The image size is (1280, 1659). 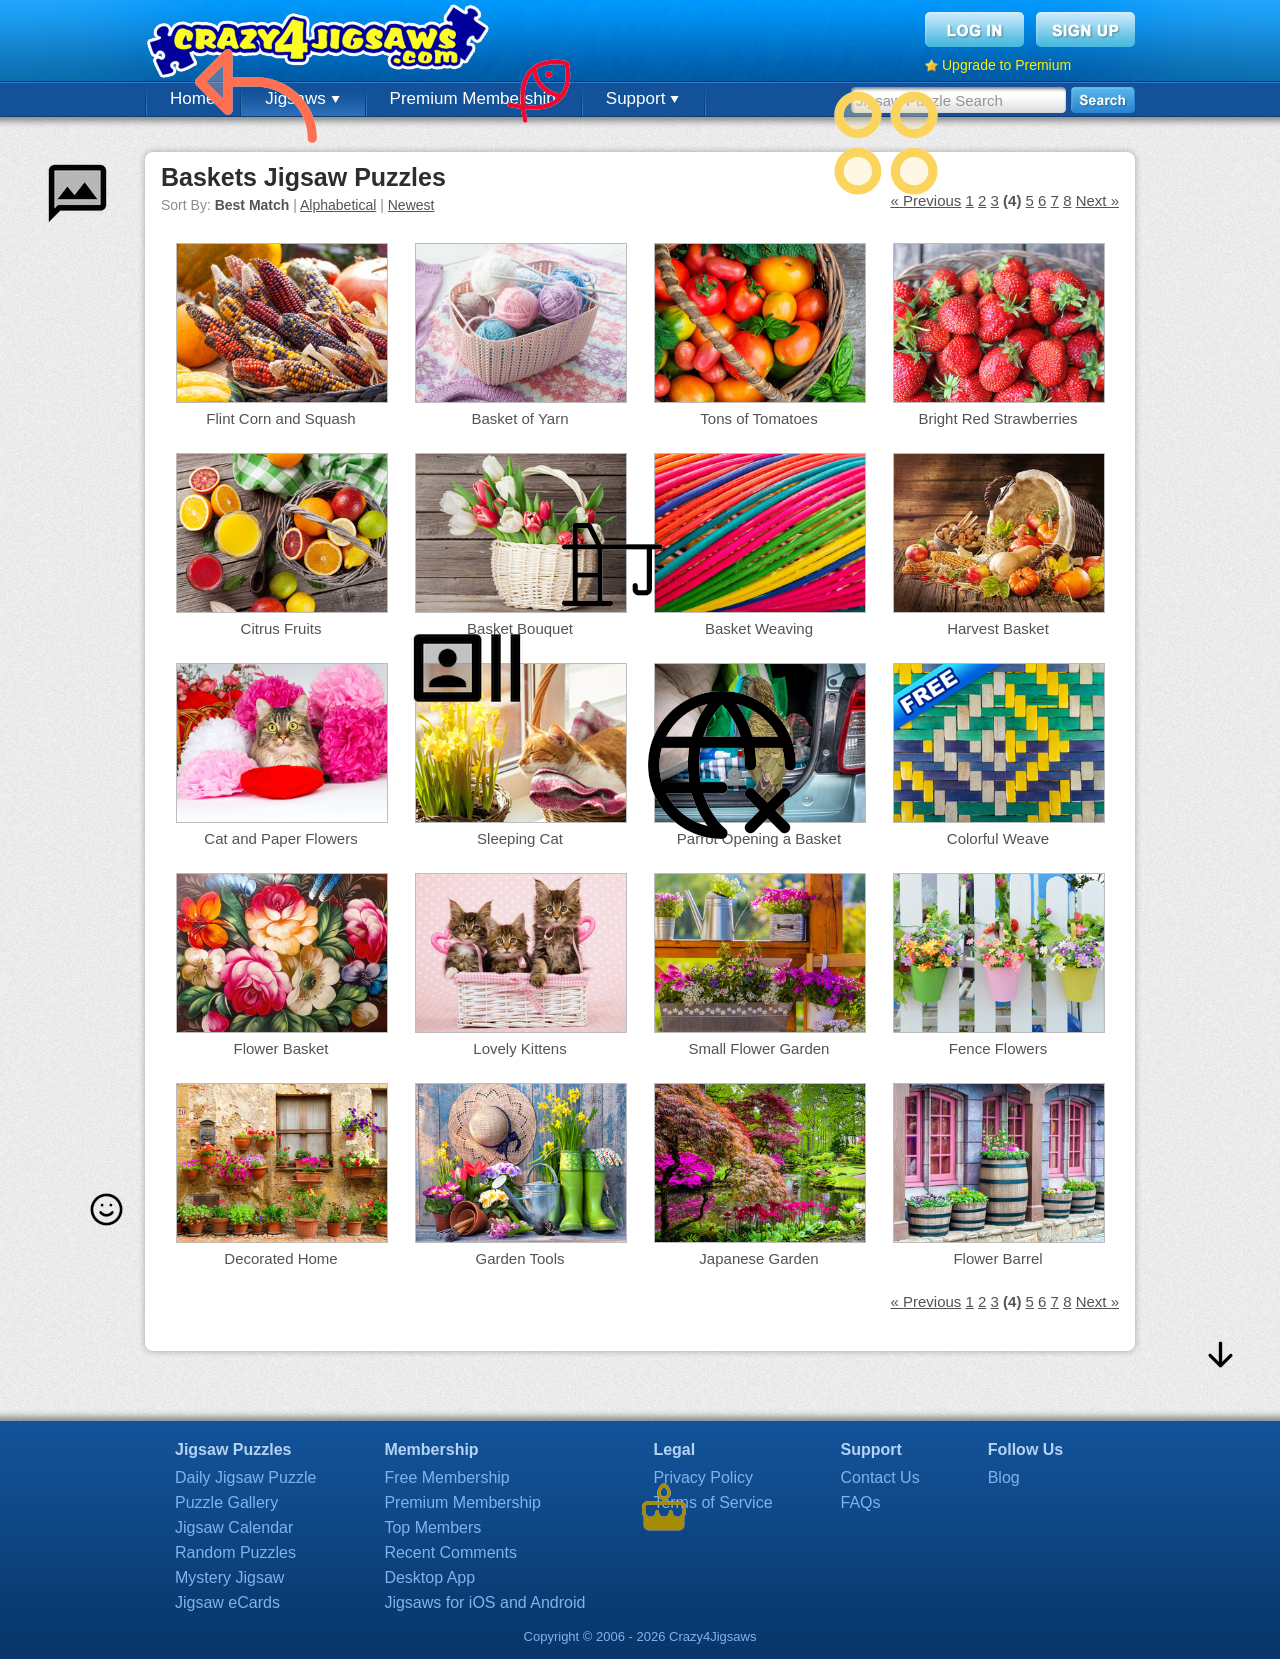 I want to click on open app grid or menu, so click(x=886, y=143).